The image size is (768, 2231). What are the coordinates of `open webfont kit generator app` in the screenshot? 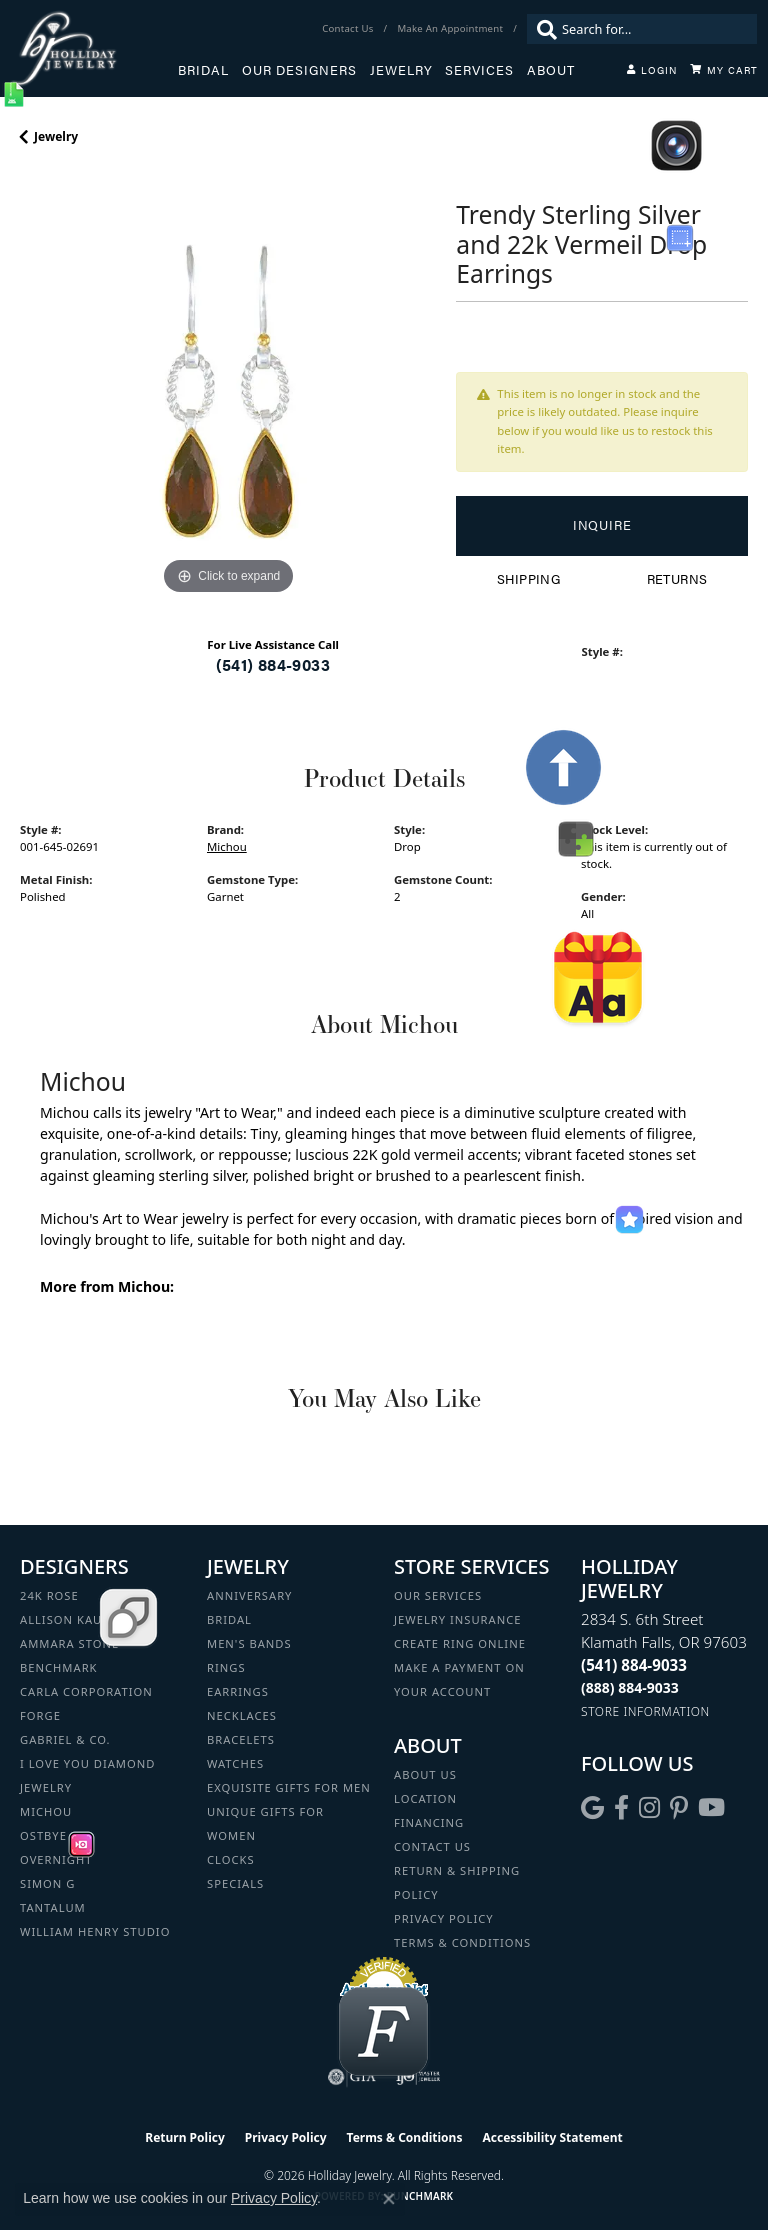 It's located at (598, 979).